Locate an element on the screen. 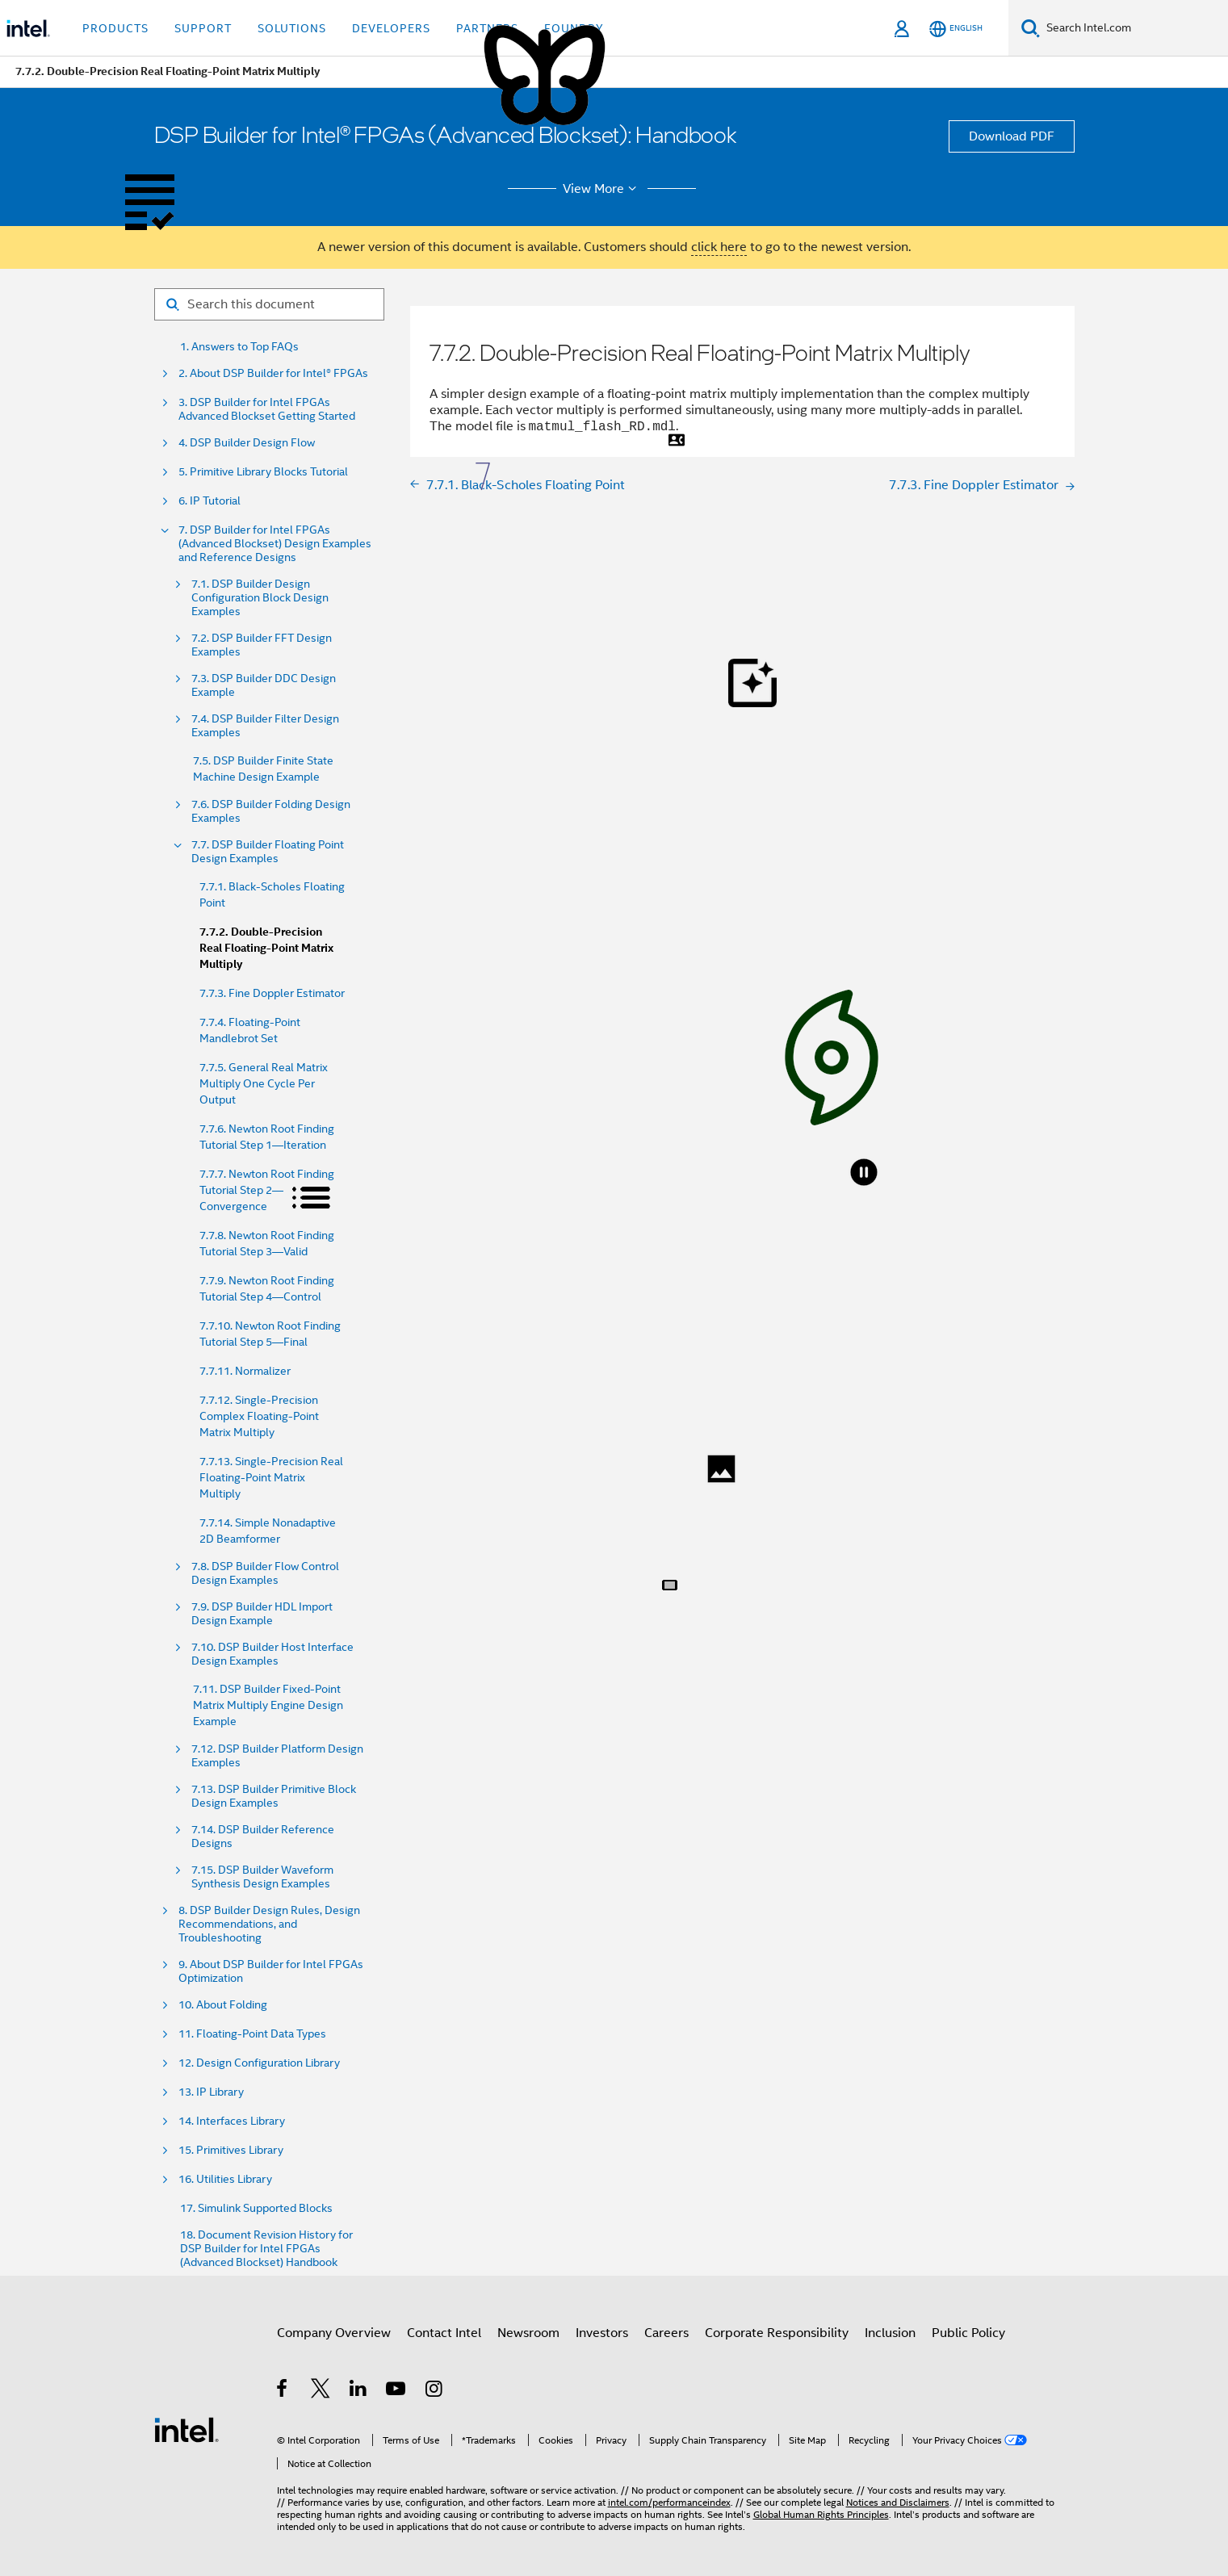  pause media playback is located at coordinates (864, 1172).